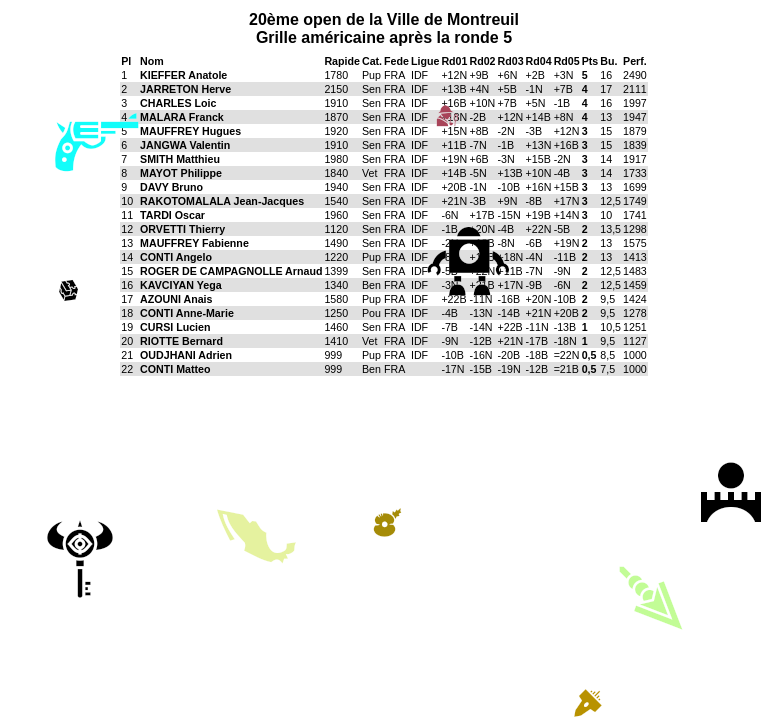  Describe the element at coordinates (447, 115) in the screenshot. I see `search or investigate content` at that location.